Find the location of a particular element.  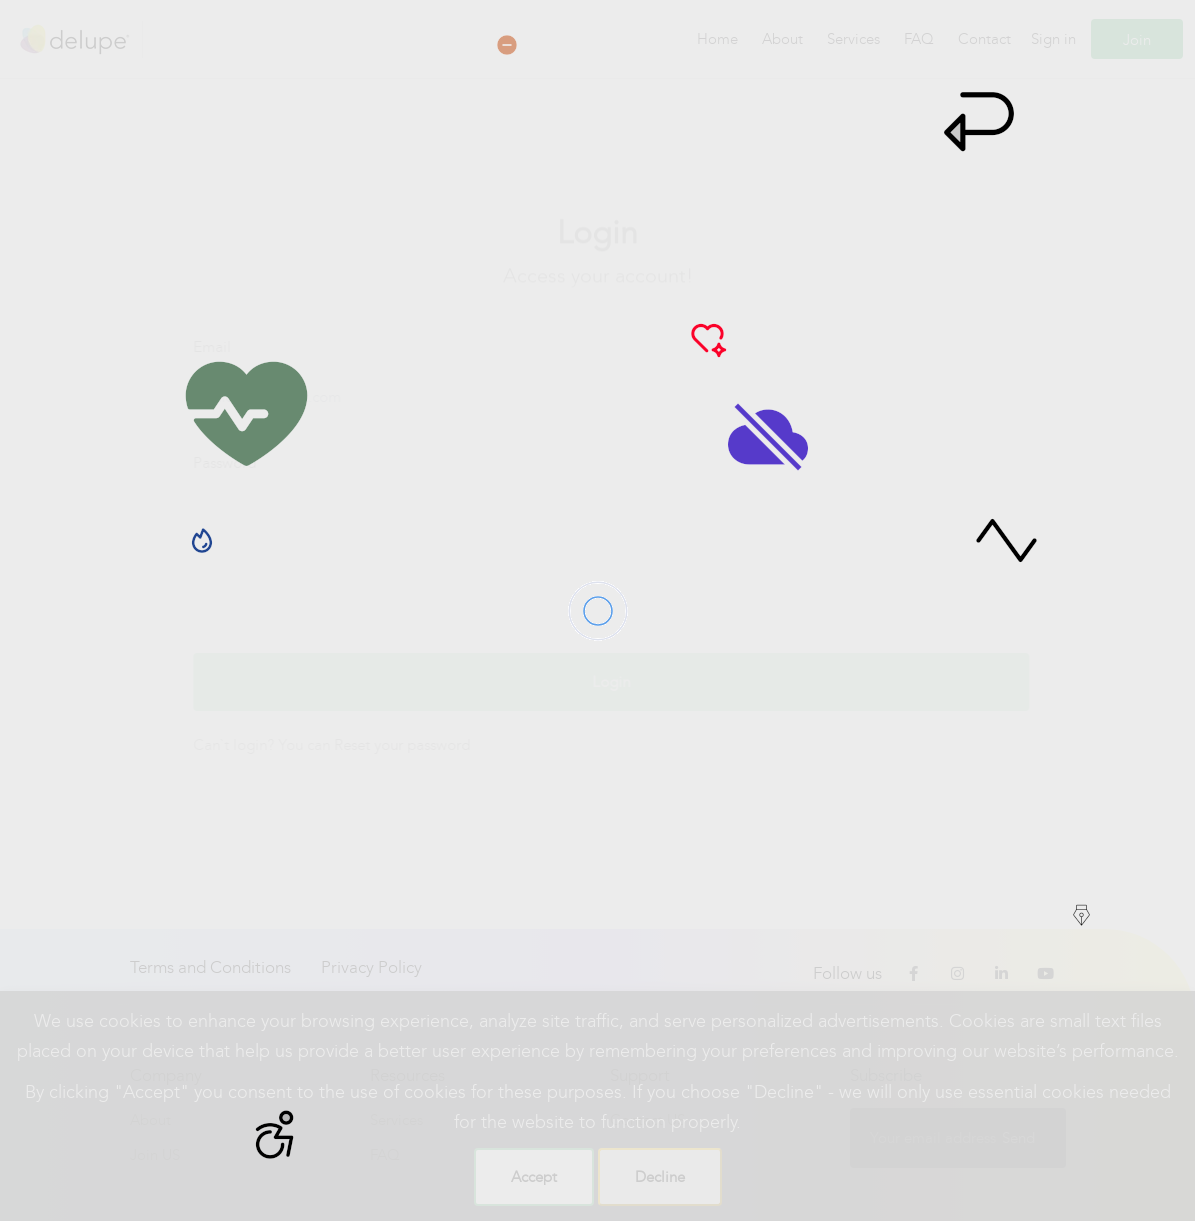

indicates wheelchair accessible facility is located at coordinates (275, 1135).